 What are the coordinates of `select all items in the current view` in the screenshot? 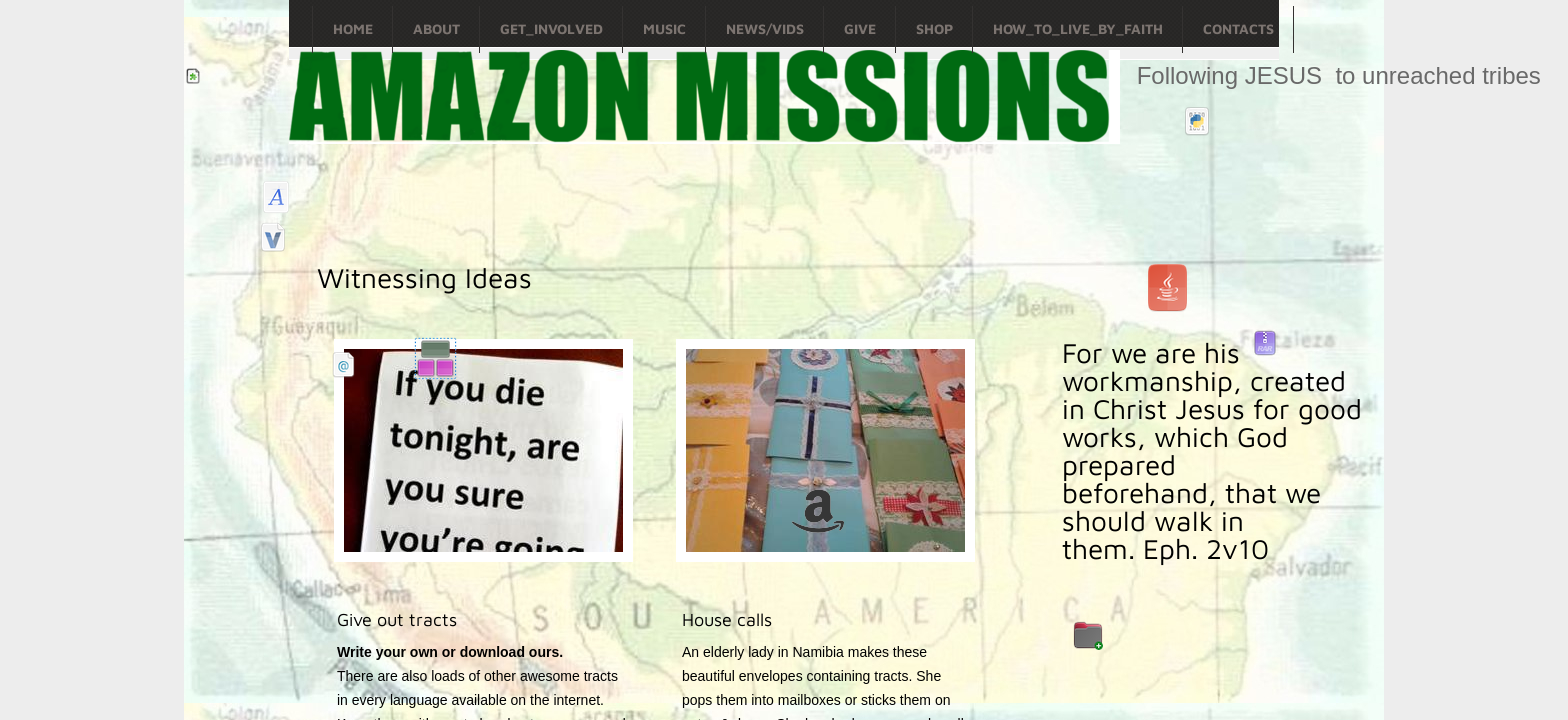 It's located at (435, 358).